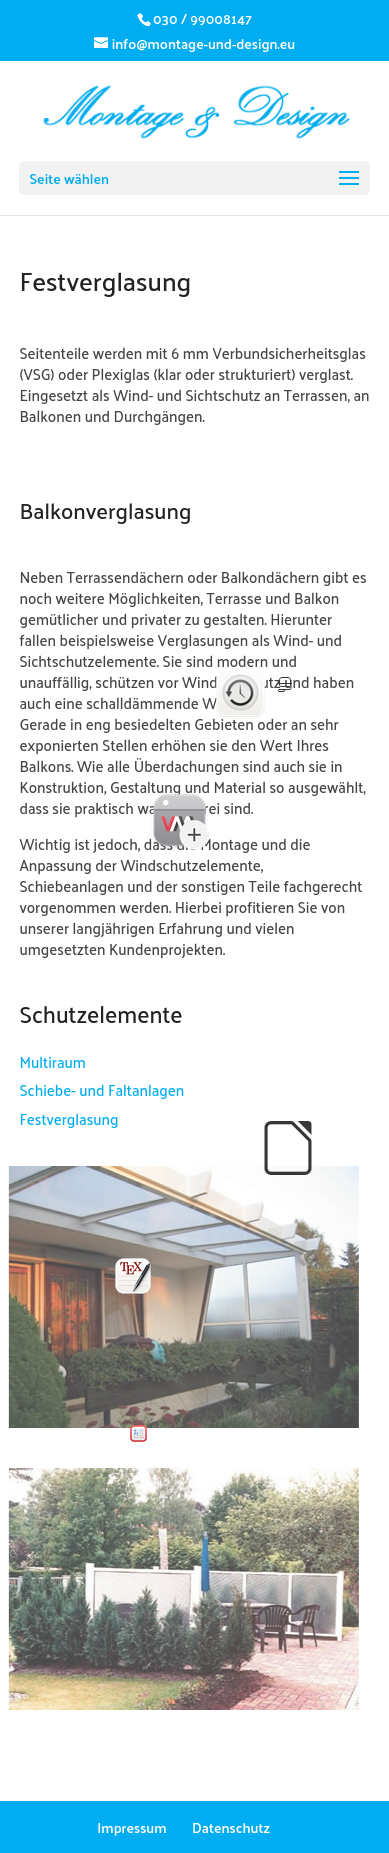 This screenshot has width=389, height=1853. I want to click on connect to a USB dock or hub, so click(285, 684).